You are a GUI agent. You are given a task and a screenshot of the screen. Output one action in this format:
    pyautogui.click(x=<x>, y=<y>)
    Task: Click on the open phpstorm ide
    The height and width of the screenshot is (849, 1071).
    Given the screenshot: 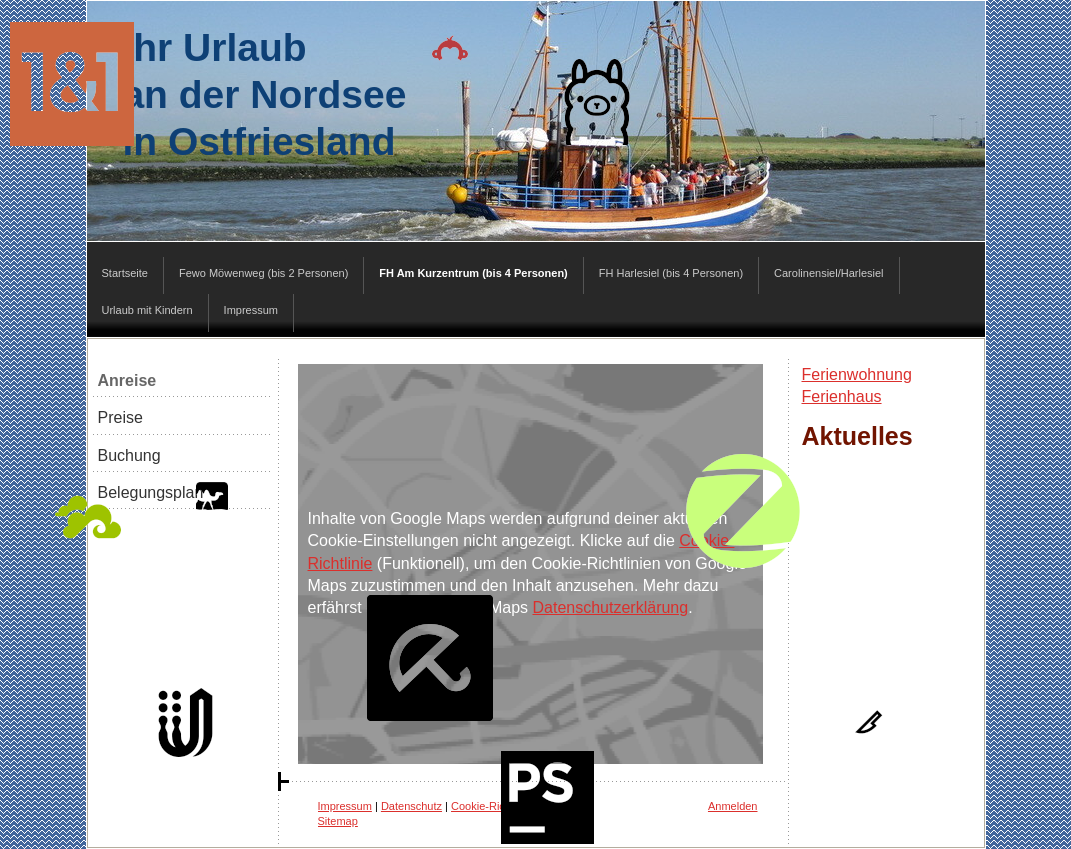 What is the action you would take?
    pyautogui.click(x=547, y=797)
    